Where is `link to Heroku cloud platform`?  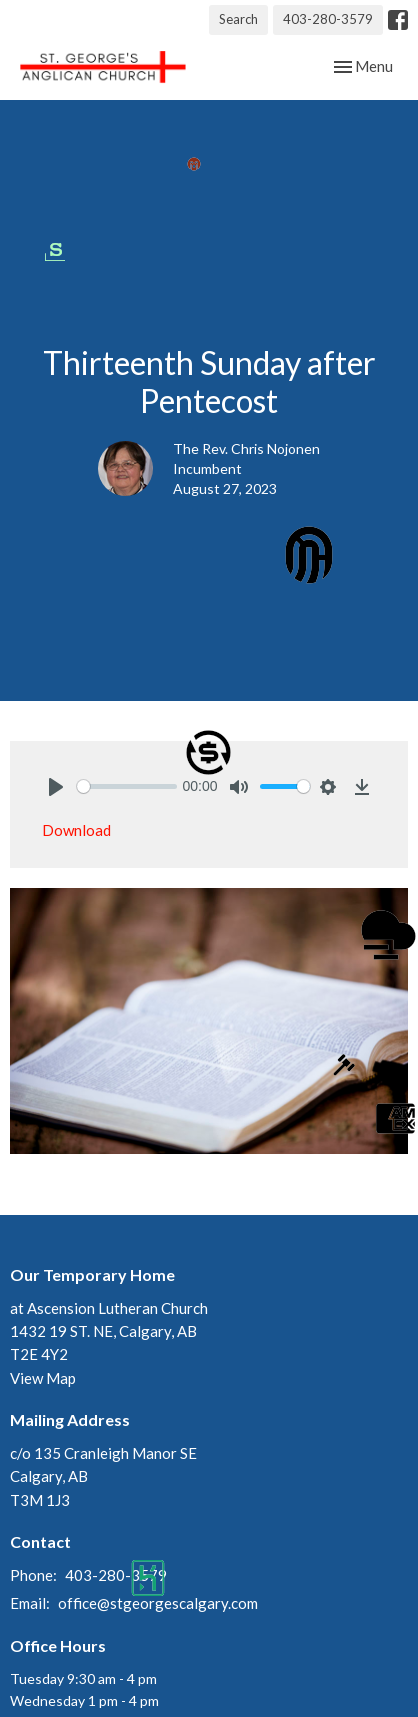 link to Heroku cloud platform is located at coordinates (148, 1578).